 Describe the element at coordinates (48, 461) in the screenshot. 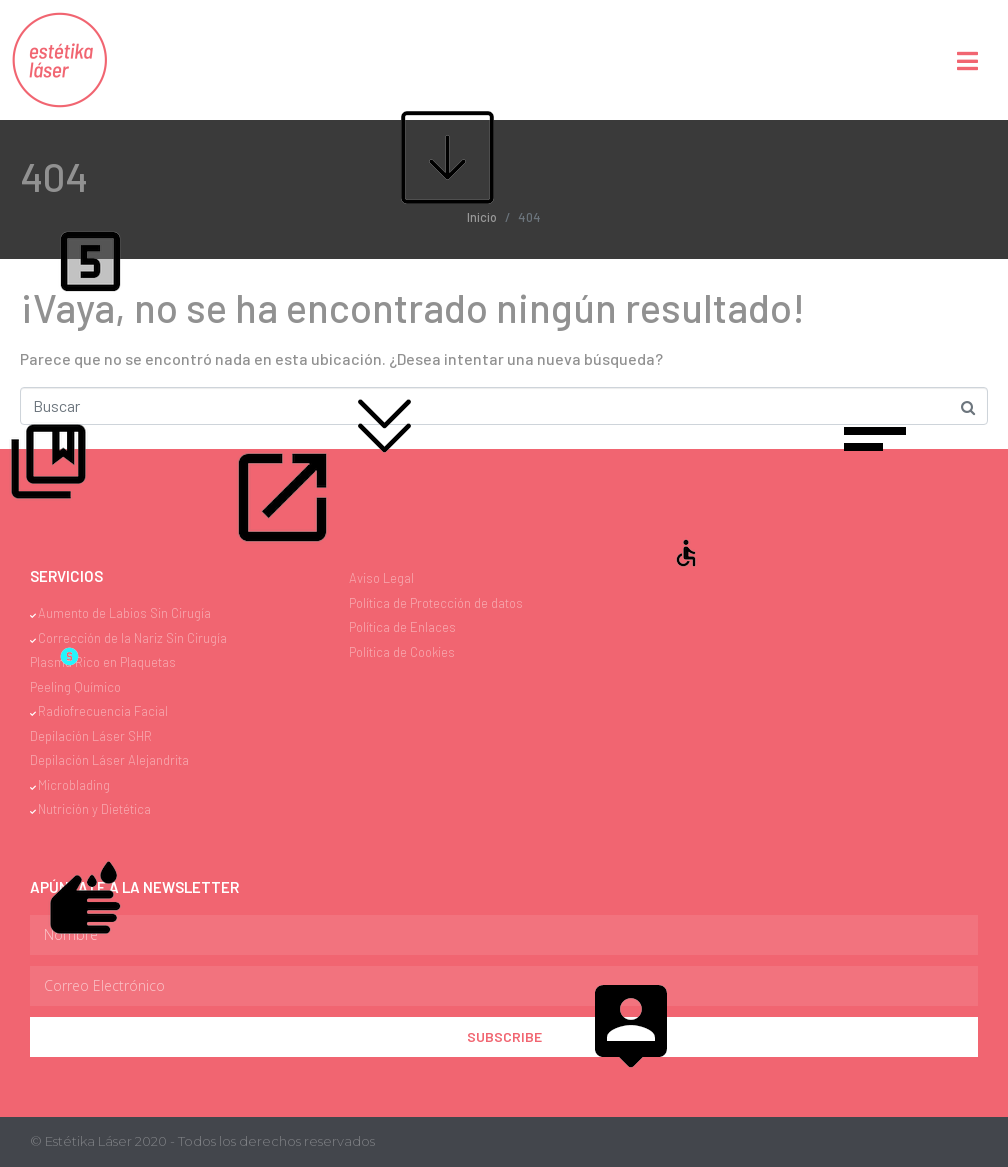

I see `access your bookmarked collections` at that location.